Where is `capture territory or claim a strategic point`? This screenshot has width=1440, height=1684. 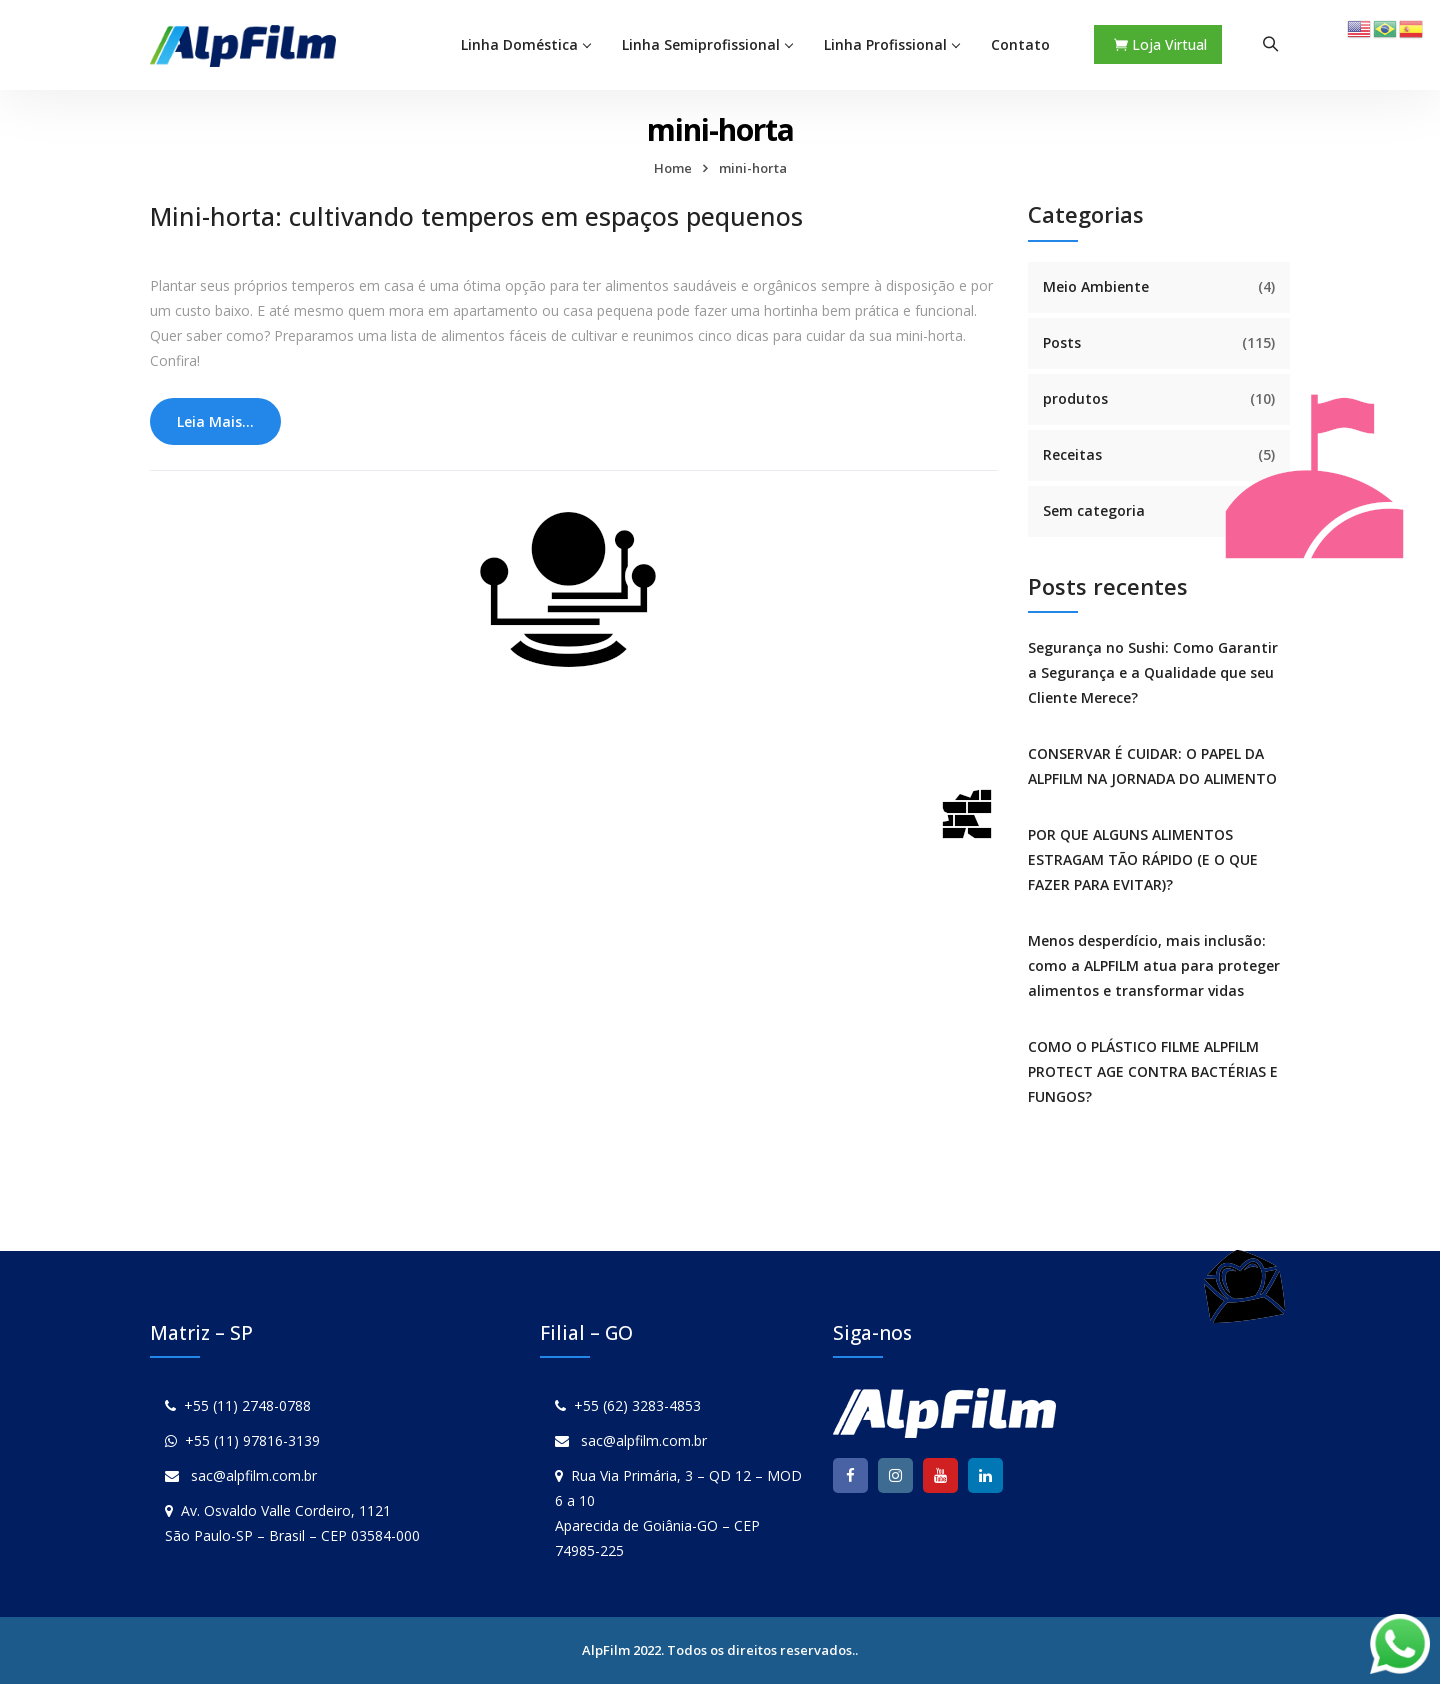
capture territory or claim a strategic point is located at coordinates (1314, 469).